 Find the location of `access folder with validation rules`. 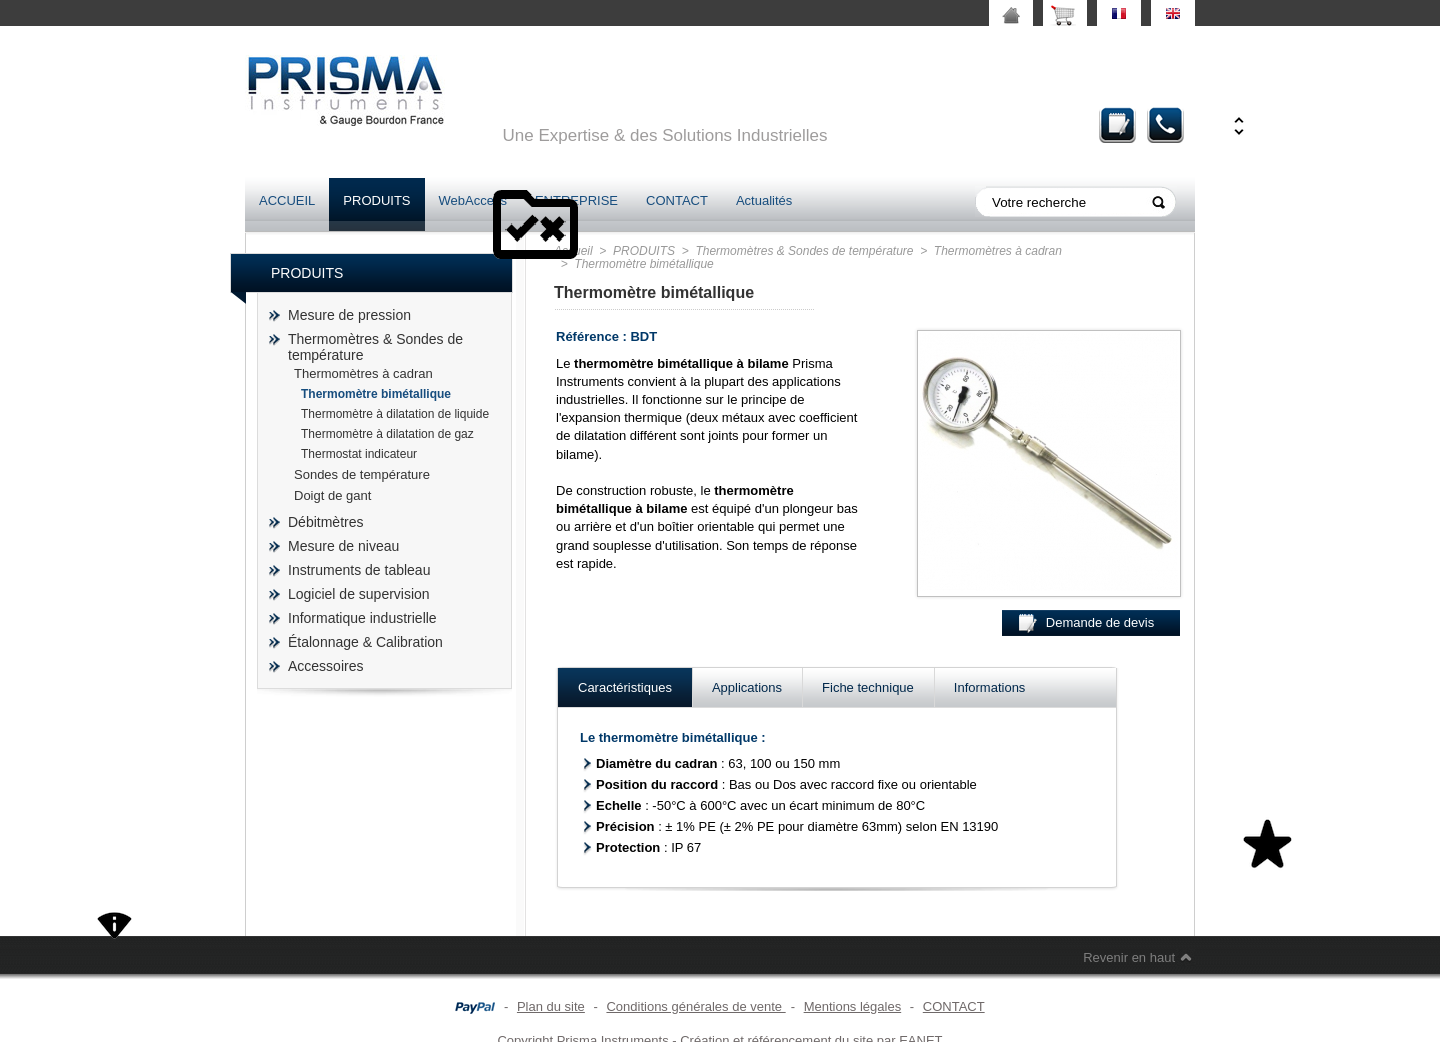

access folder with validation rules is located at coordinates (535, 224).